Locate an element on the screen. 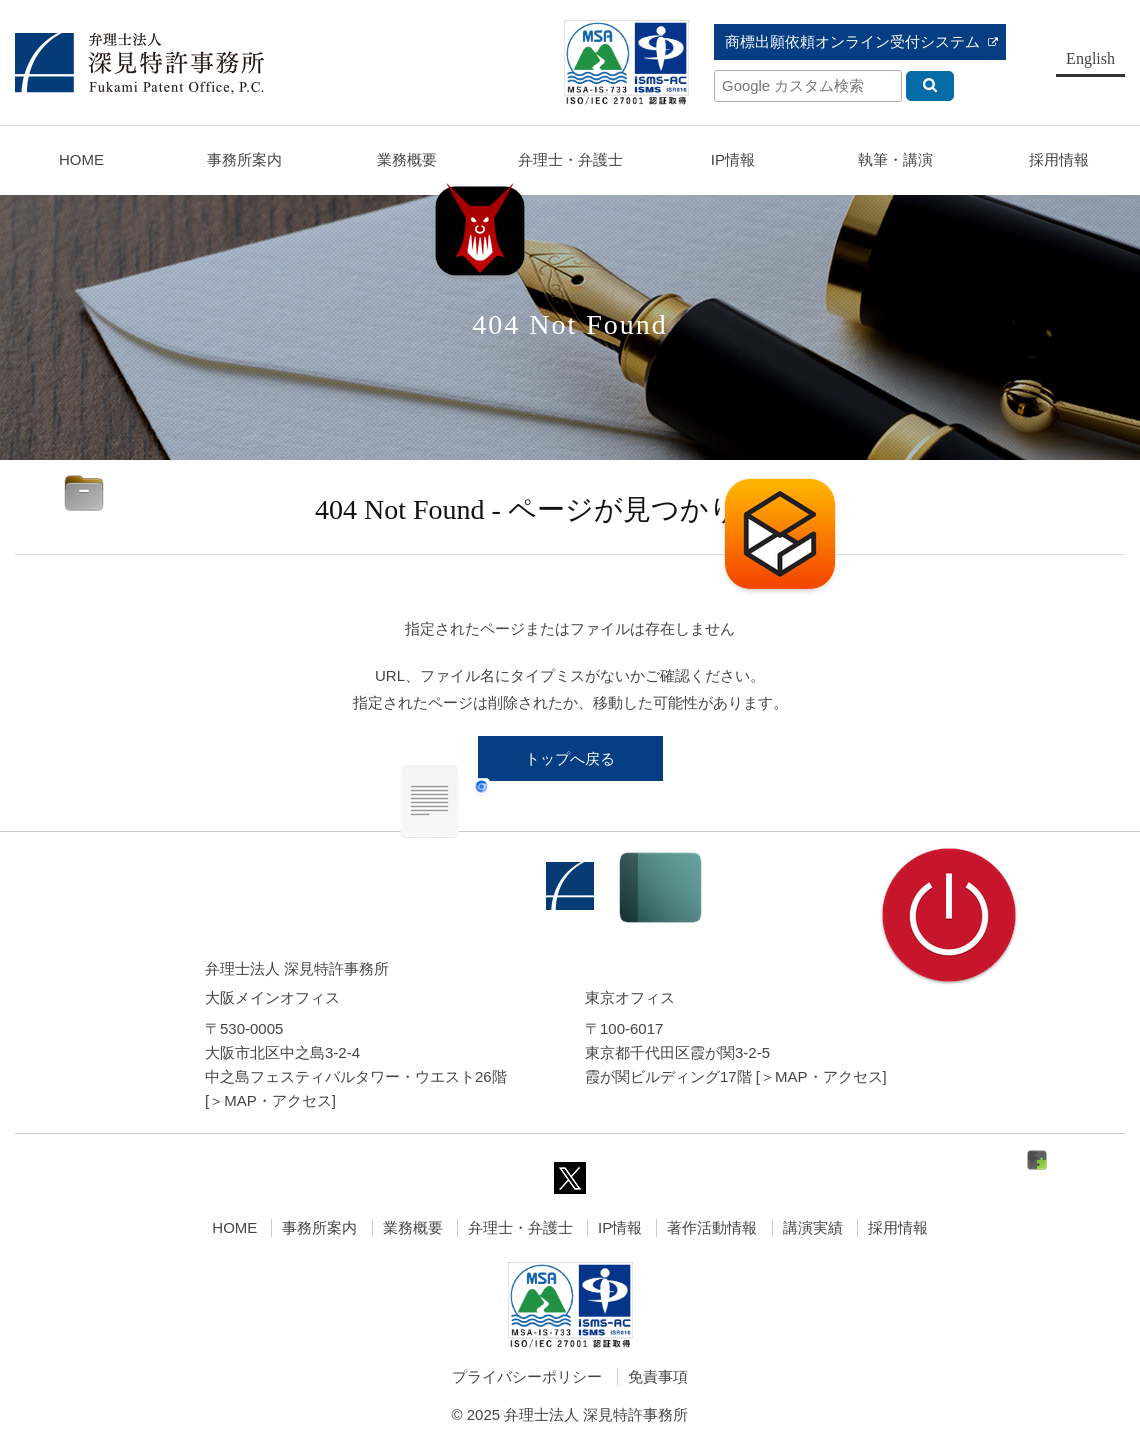 The width and height of the screenshot is (1140, 1455). open gazebo robotics simulation app is located at coordinates (780, 534).